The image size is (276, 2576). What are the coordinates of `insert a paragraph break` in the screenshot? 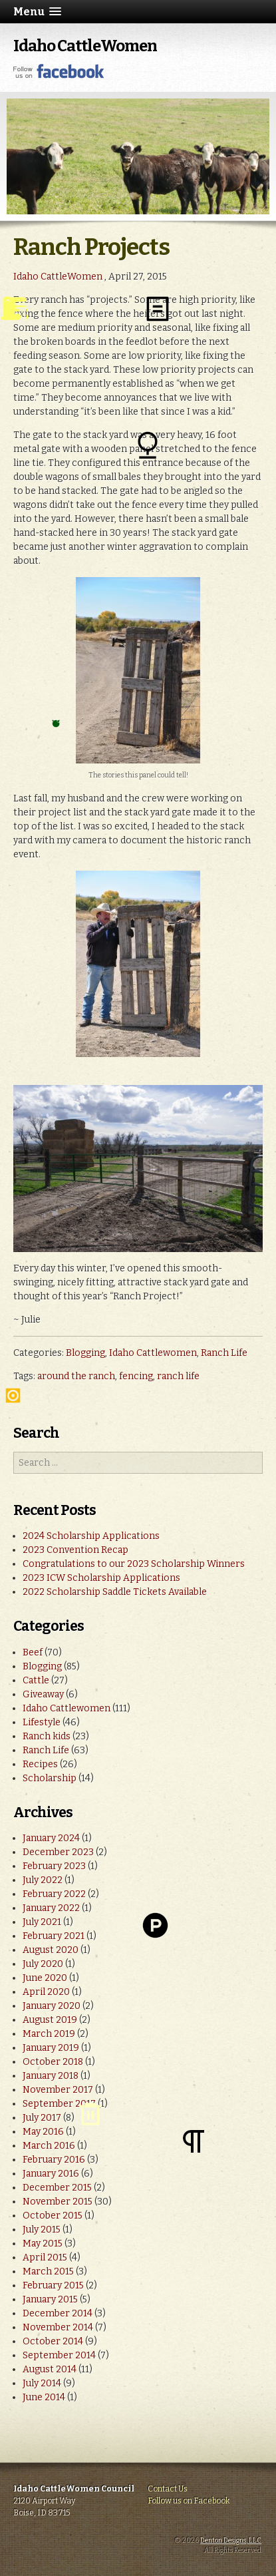 It's located at (194, 2141).